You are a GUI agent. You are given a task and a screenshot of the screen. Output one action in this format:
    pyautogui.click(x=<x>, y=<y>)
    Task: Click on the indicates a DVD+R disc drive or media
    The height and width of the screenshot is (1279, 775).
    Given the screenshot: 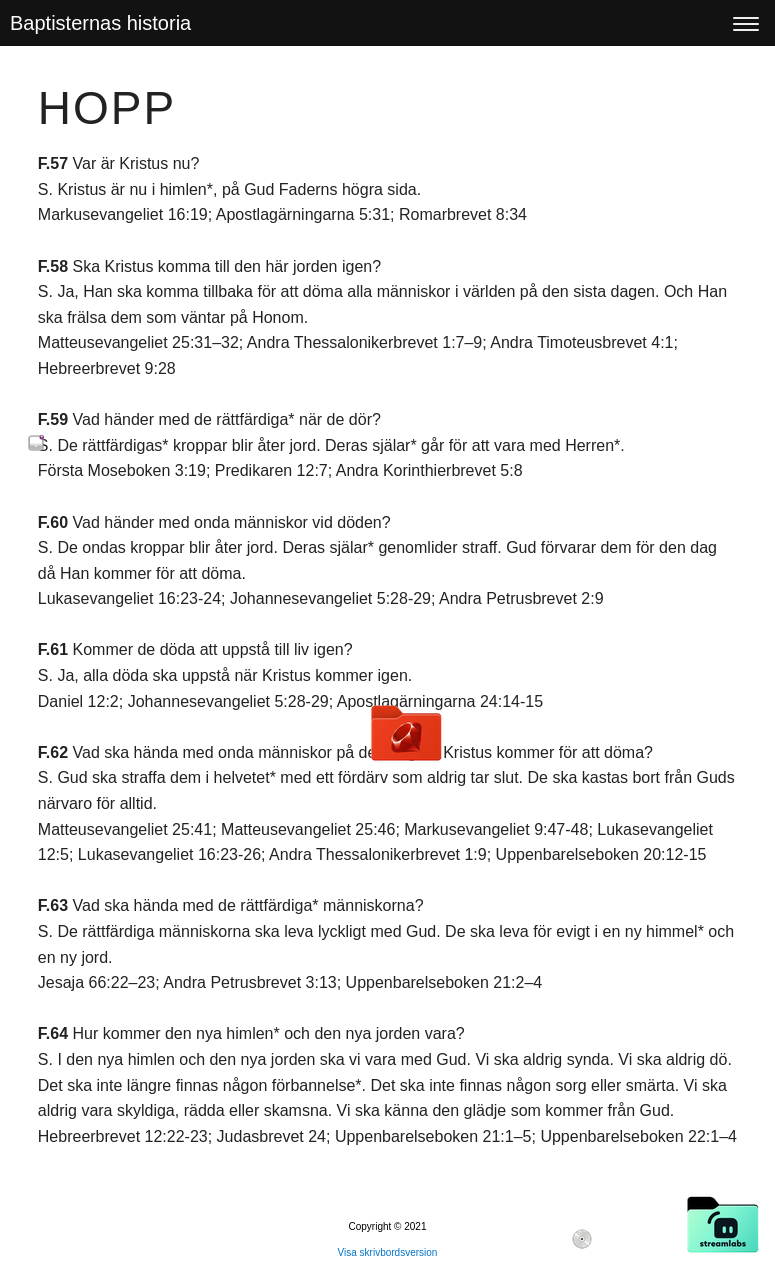 What is the action you would take?
    pyautogui.click(x=582, y=1239)
    